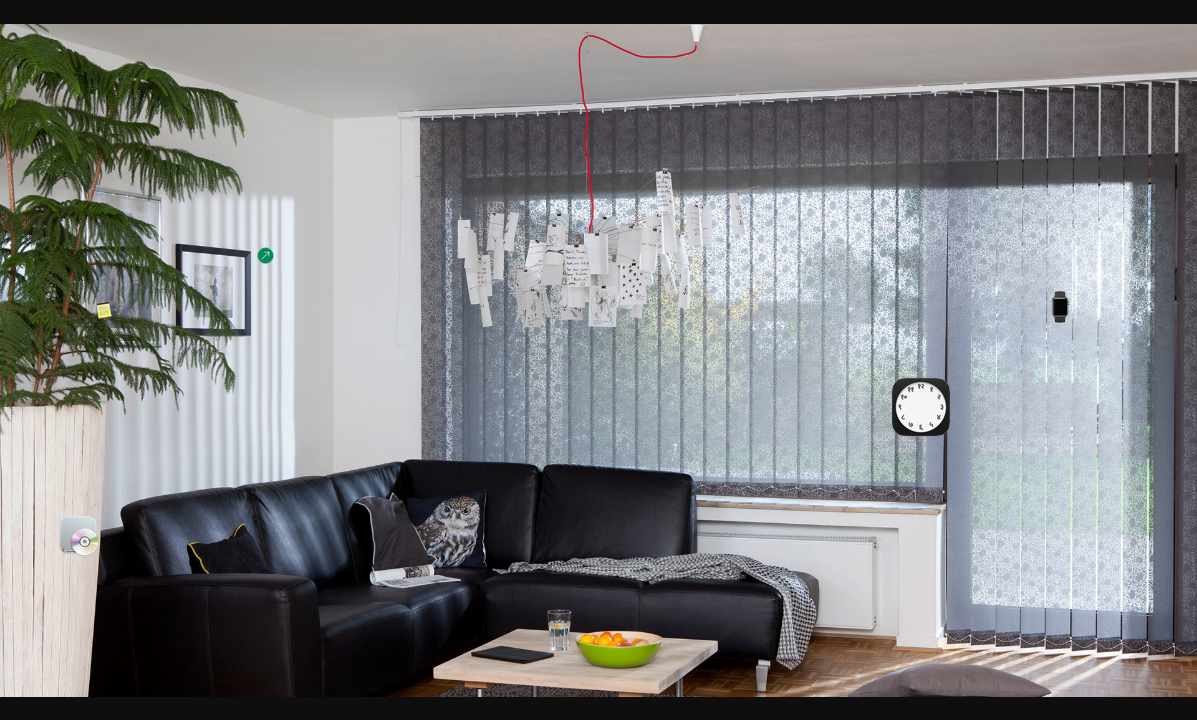 This screenshot has width=1197, height=720. Describe the element at coordinates (921, 407) in the screenshot. I see `open the clock app` at that location.